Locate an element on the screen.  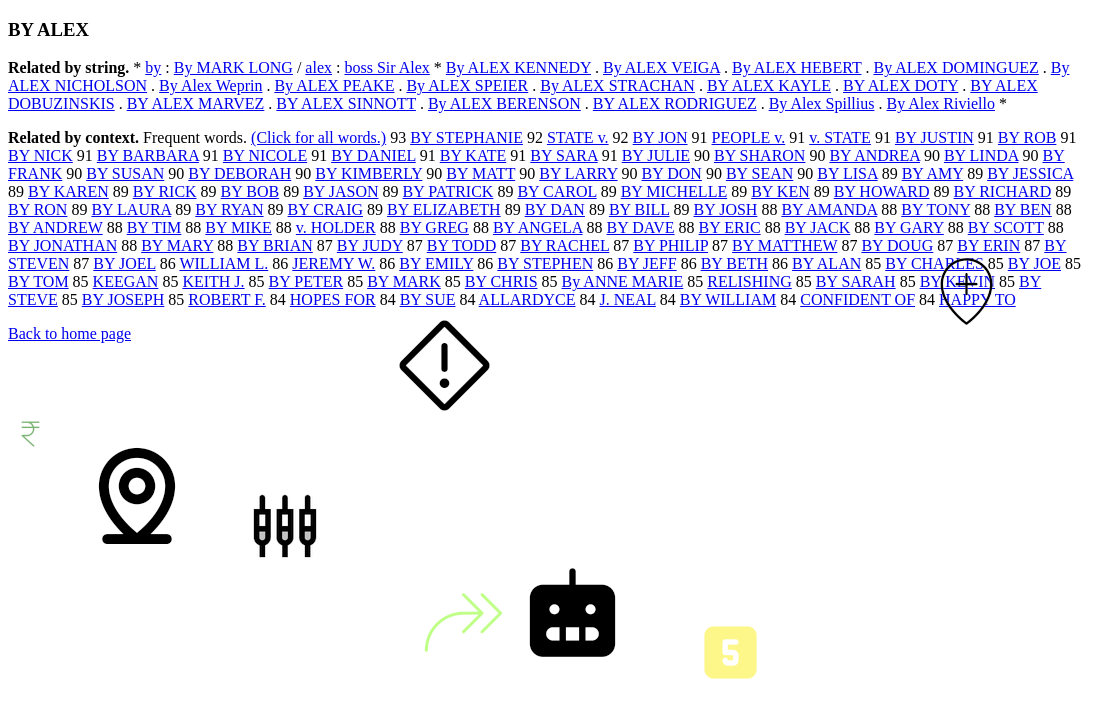
view location on map is located at coordinates (137, 496).